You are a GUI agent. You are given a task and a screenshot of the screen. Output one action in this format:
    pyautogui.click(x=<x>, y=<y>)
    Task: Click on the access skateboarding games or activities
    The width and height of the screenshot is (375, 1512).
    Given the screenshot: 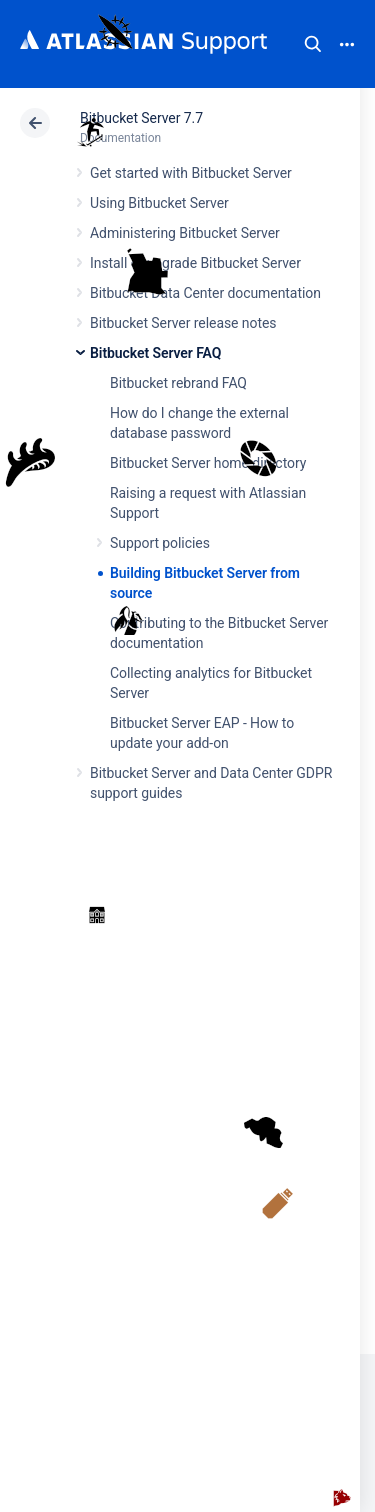 What is the action you would take?
    pyautogui.click(x=91, y=132)
    